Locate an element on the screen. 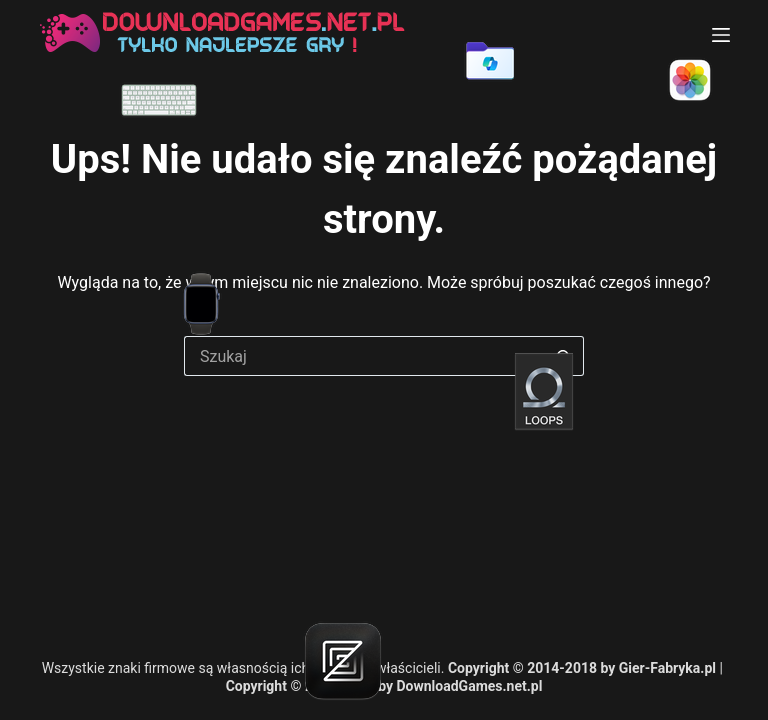 This screenshot has height=720, width=768. apple watch series 6 device icon is located at coordinates (201, 304).